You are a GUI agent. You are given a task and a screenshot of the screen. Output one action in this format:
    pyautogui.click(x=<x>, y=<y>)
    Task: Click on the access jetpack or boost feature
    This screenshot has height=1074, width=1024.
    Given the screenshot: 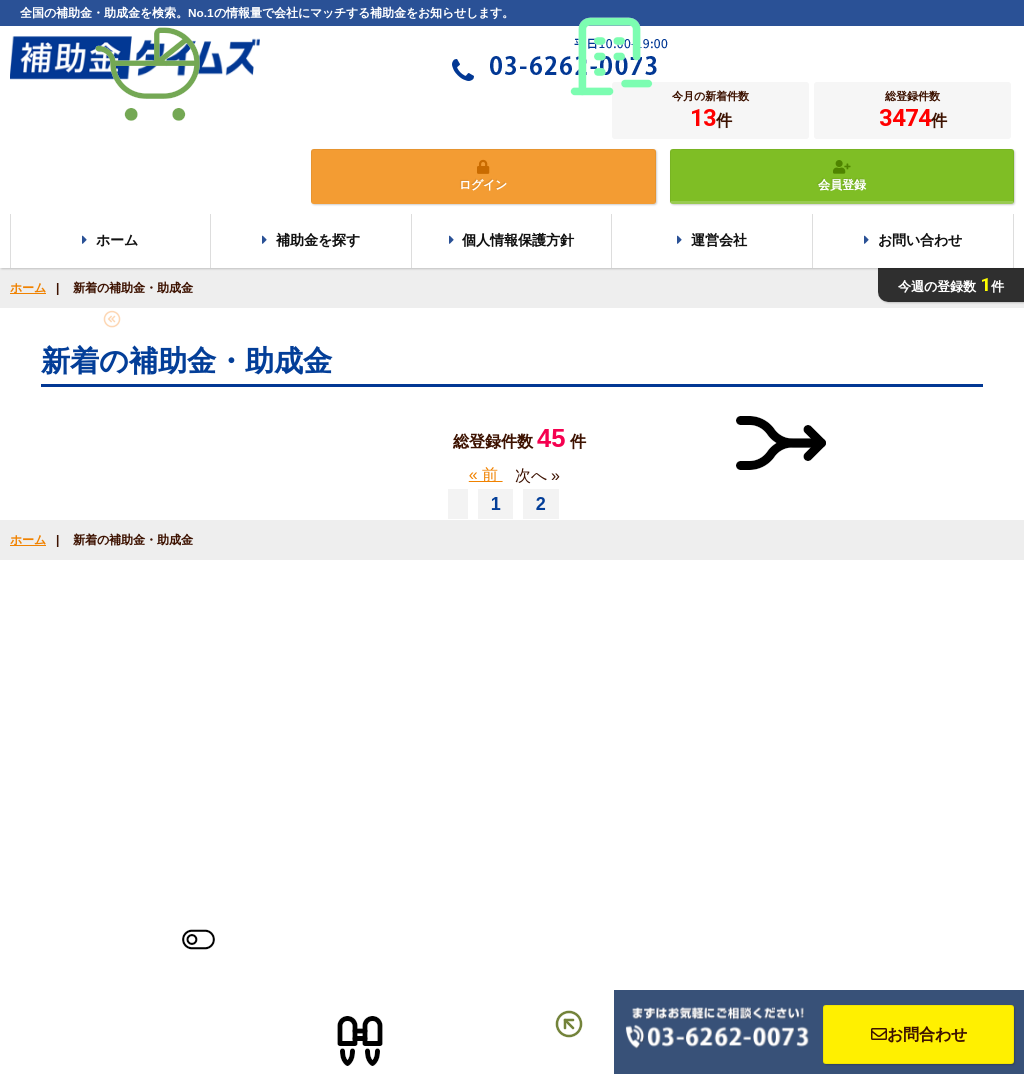 What is the action you would take?
    pyautogui.click(x=360, y=1041)
    